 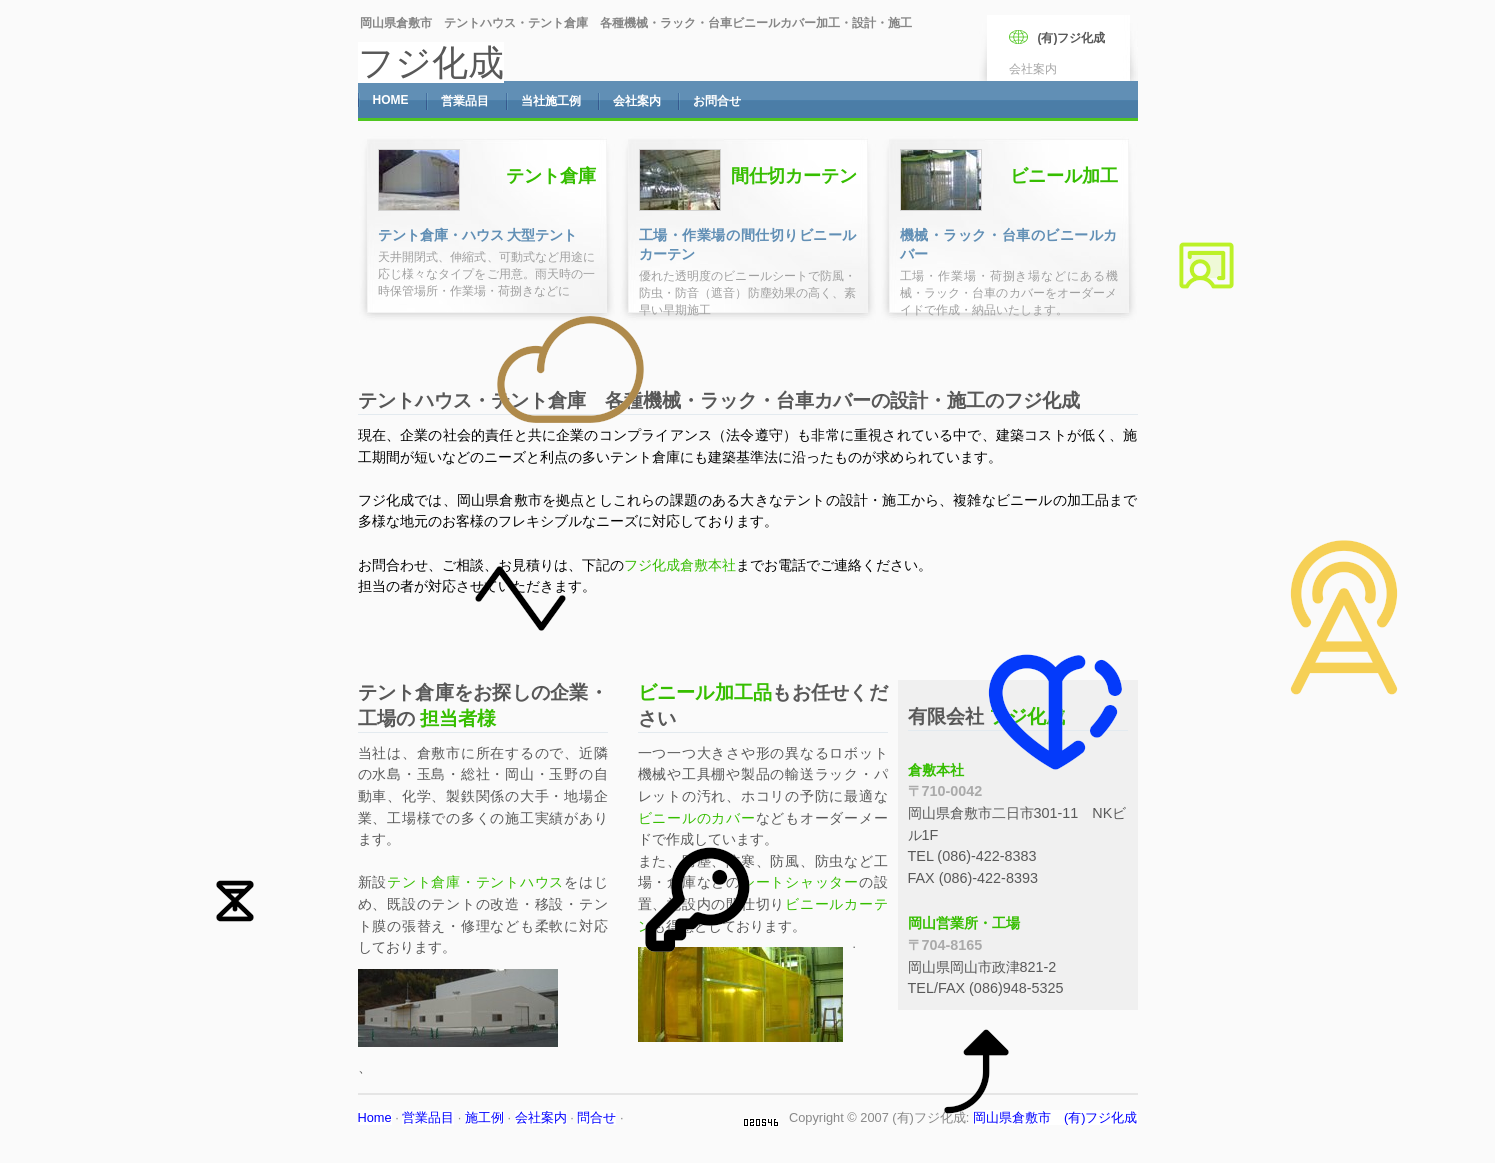 What do you see at coordinates (235, 901) in the screenshot?
I see `indicates a task or process is in progress` at bounding box center [235, 901].